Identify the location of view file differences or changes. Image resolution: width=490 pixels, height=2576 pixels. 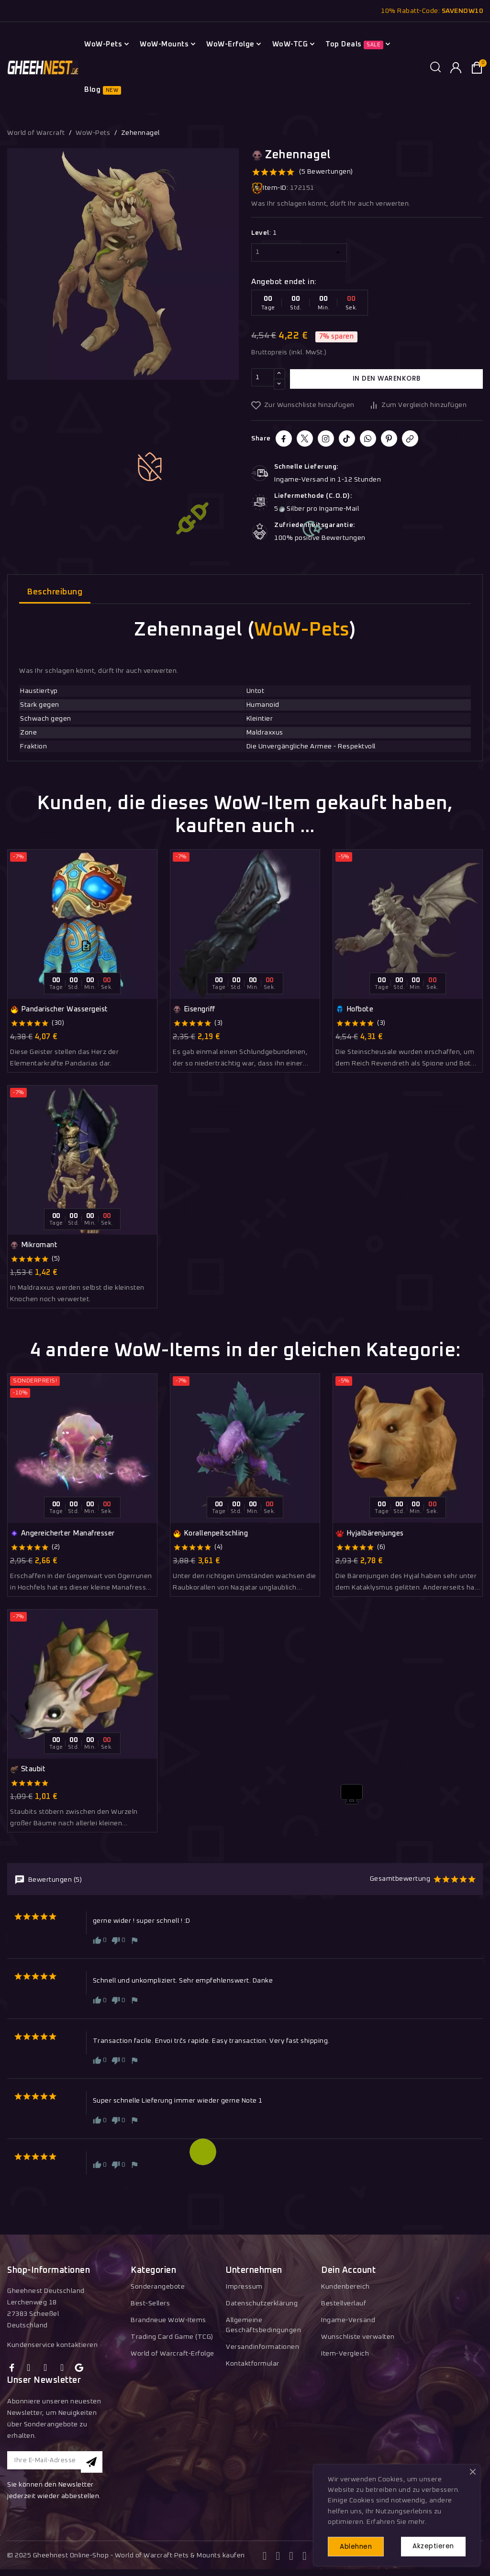
(86, 946).